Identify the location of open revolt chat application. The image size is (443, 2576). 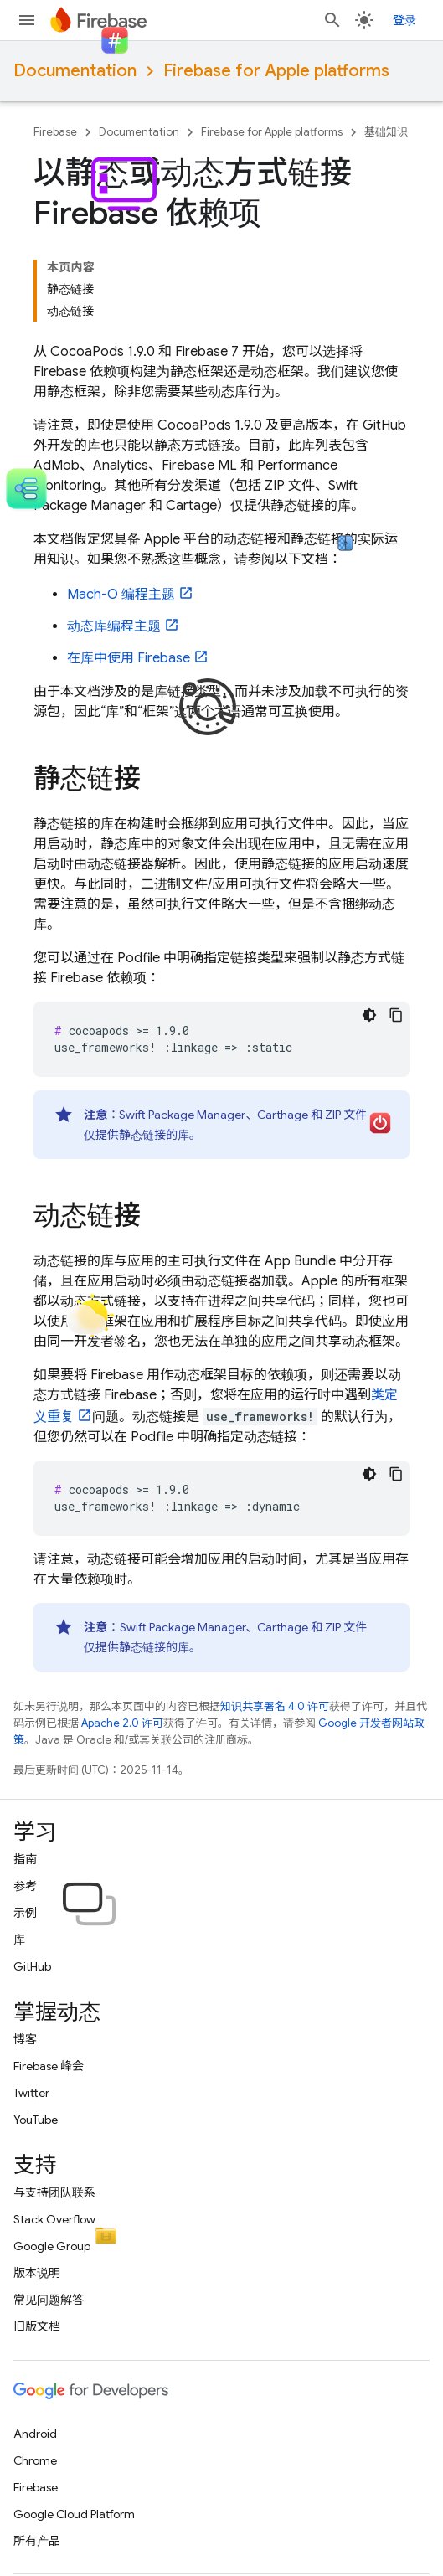
(208, 707).